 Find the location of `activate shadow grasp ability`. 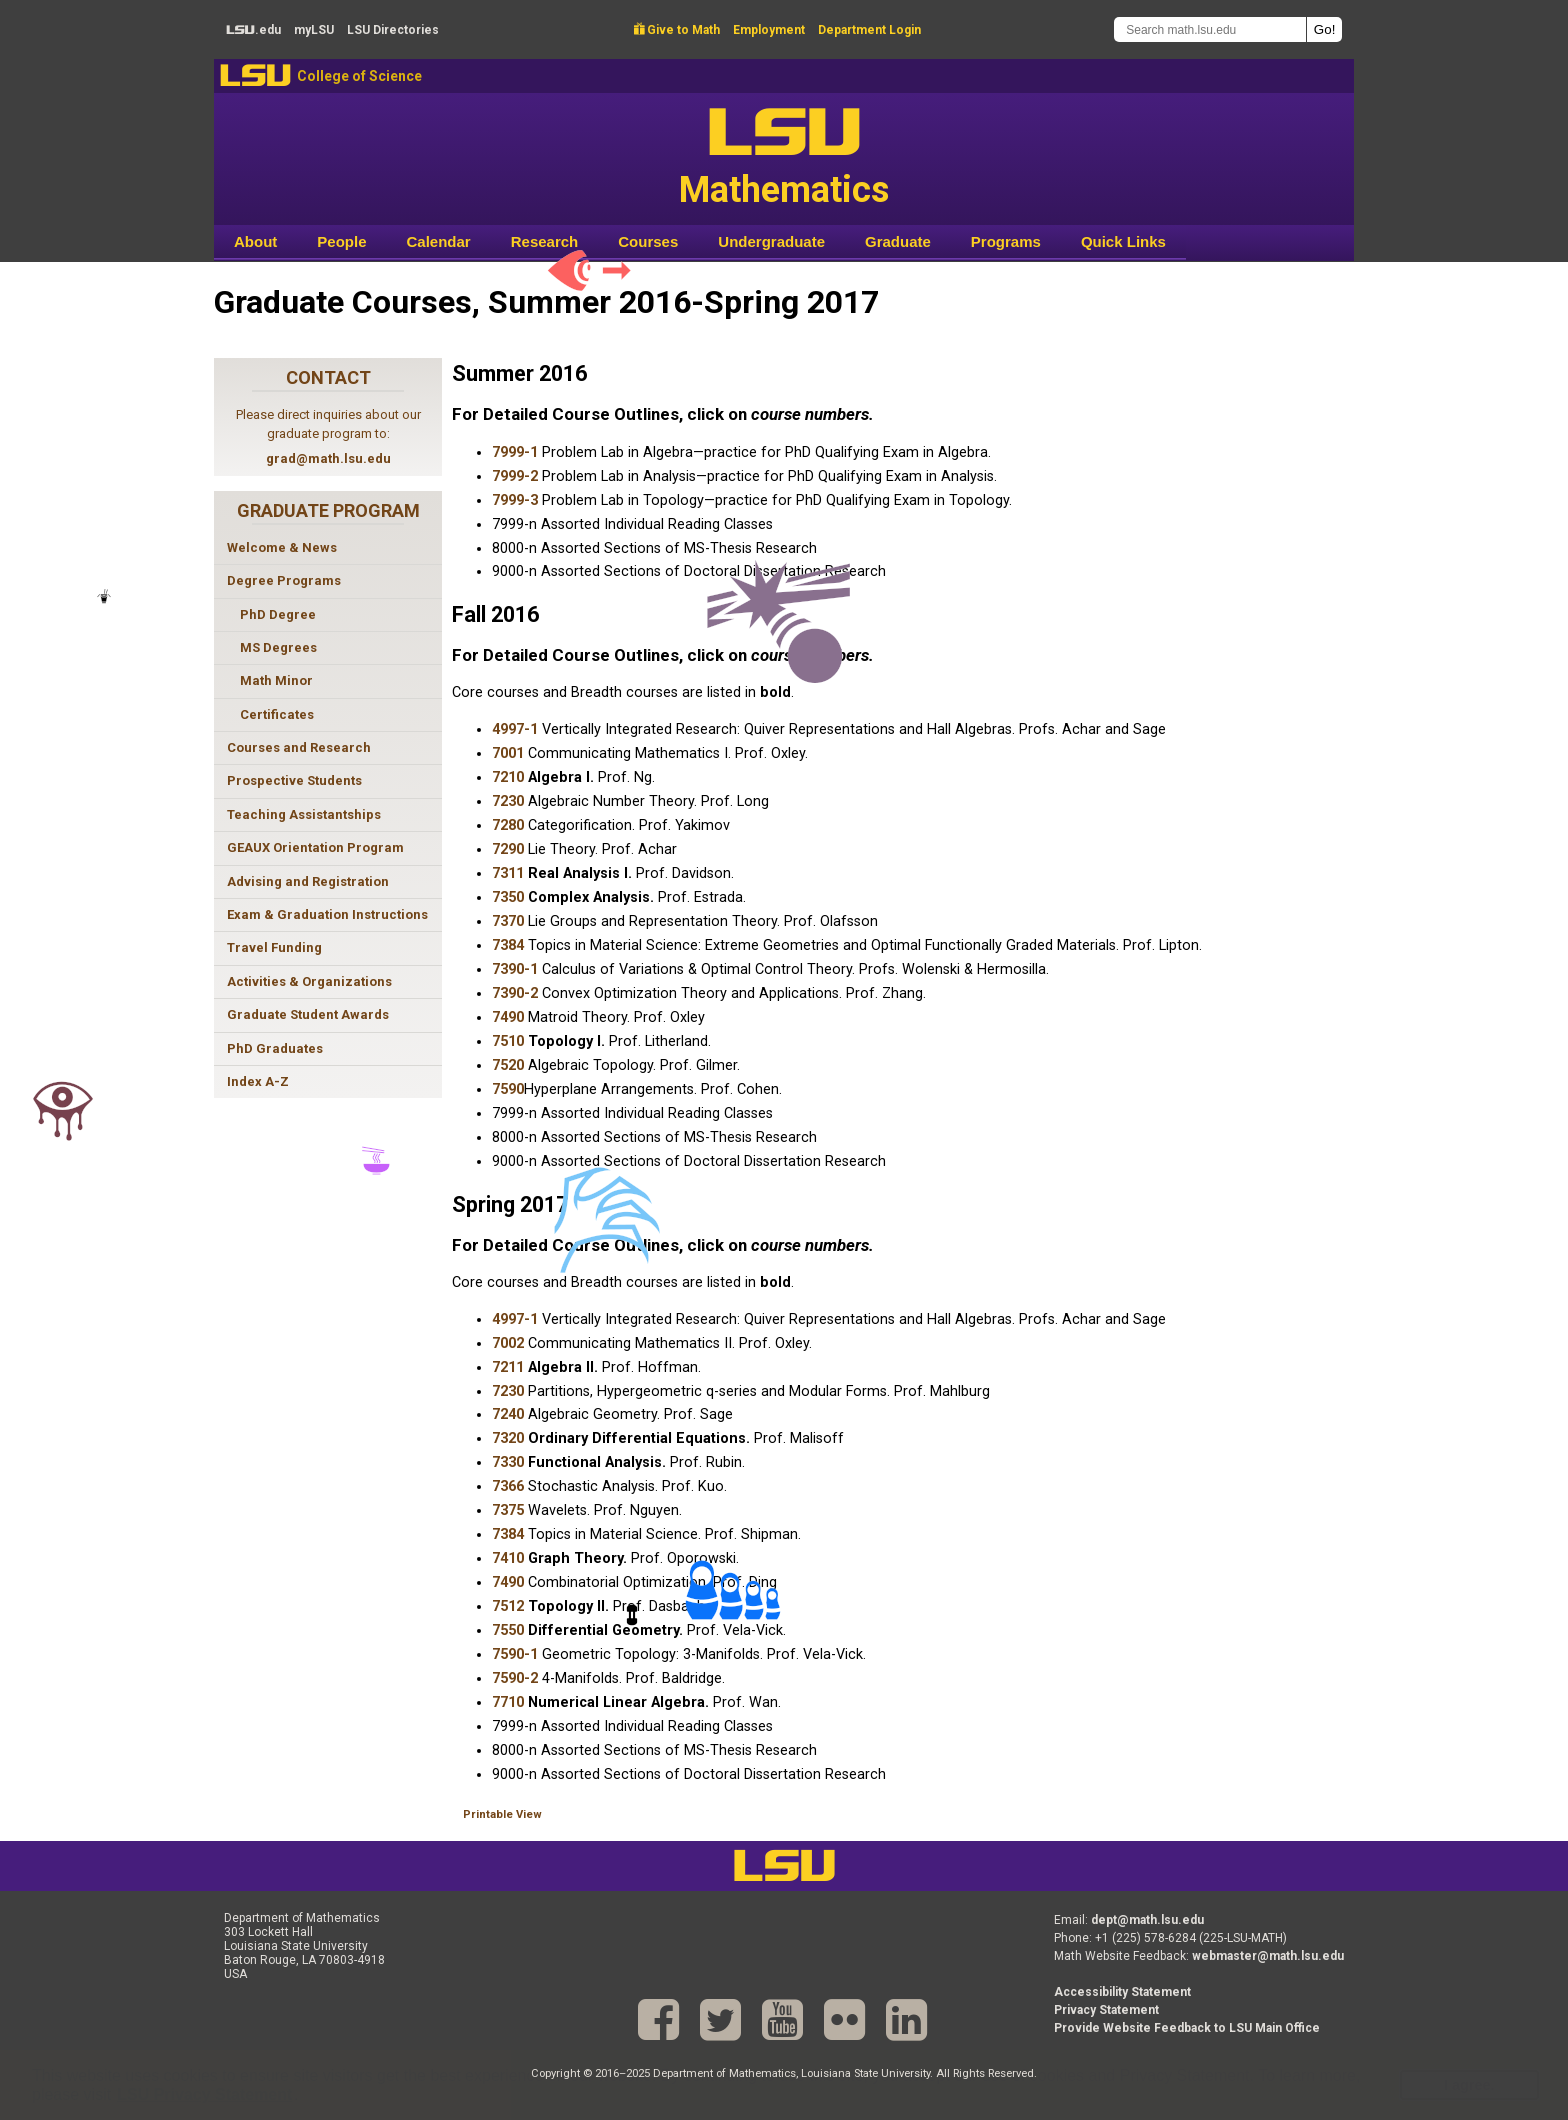

activate shadow grasp ability is located at coordinates (607, 1220).